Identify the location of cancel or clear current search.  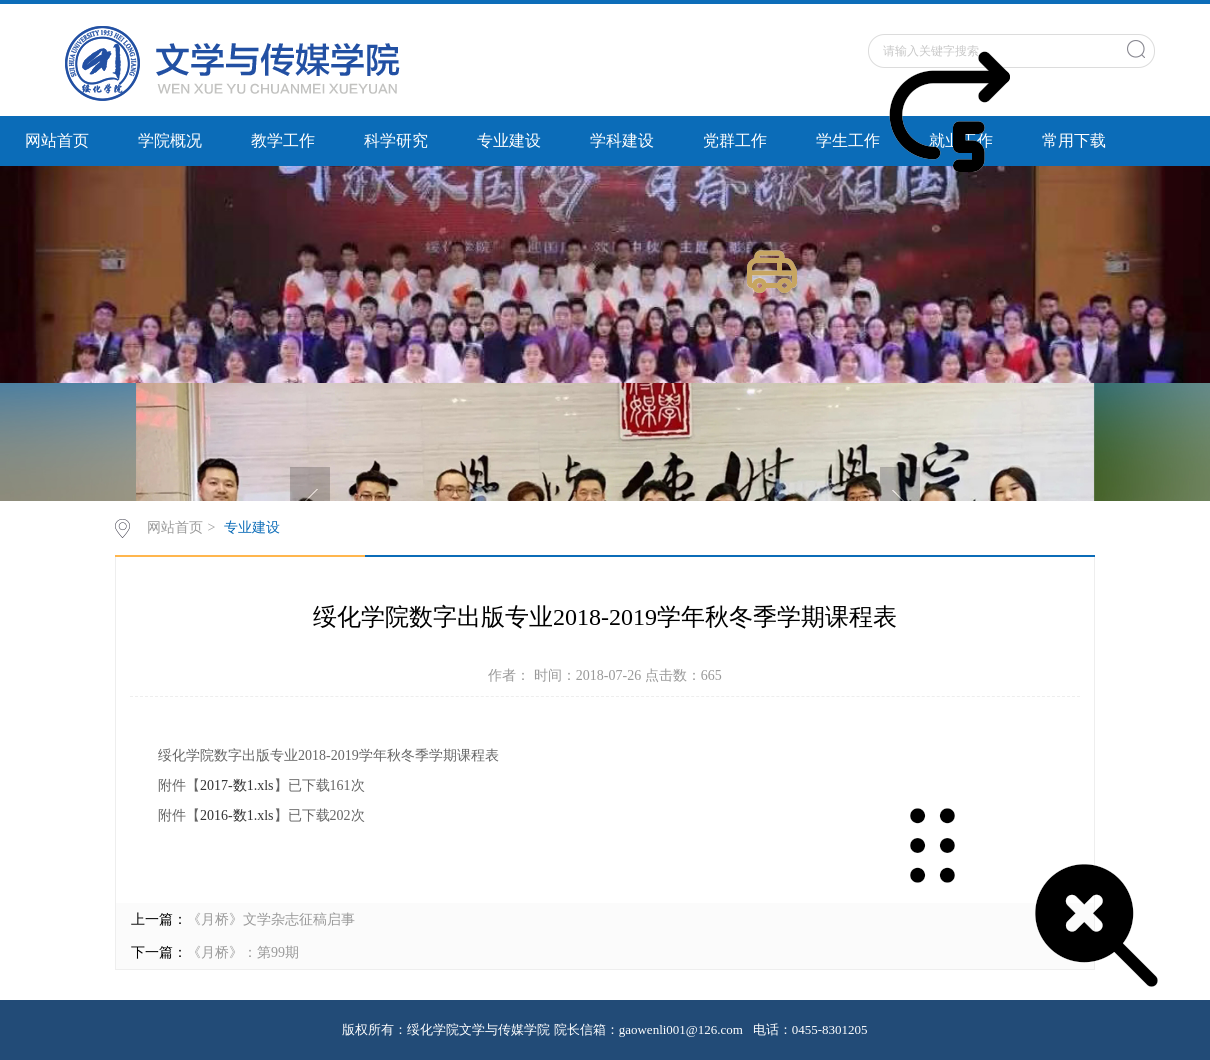
(1096, 925).